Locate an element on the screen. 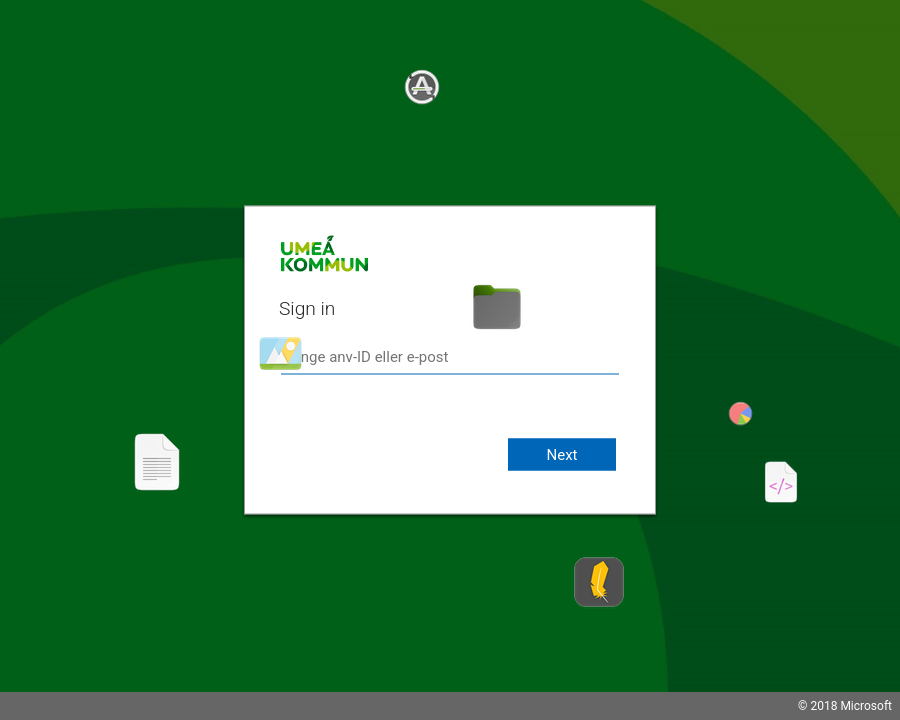 This screenshot has height=720, width=900. open a folder to view its contents is located at coordinates (497, 307).